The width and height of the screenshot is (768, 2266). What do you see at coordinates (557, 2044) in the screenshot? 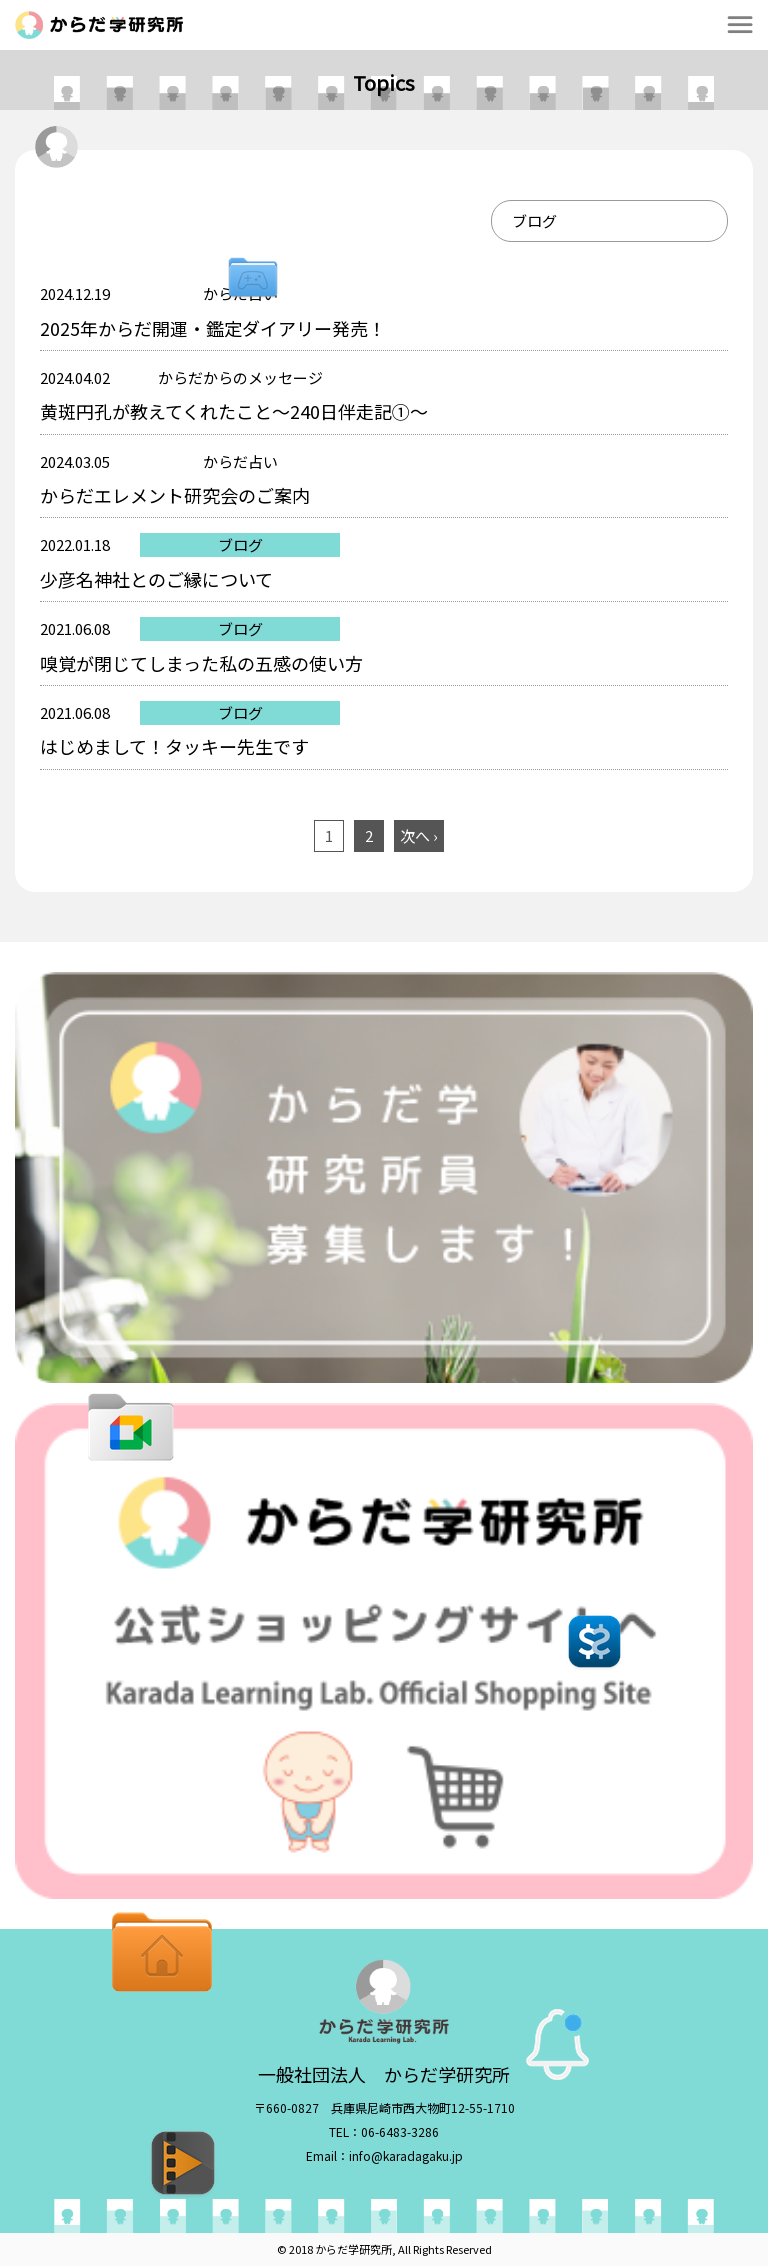
I see `indicates new notifications available` at bounding box center [557, 2044].